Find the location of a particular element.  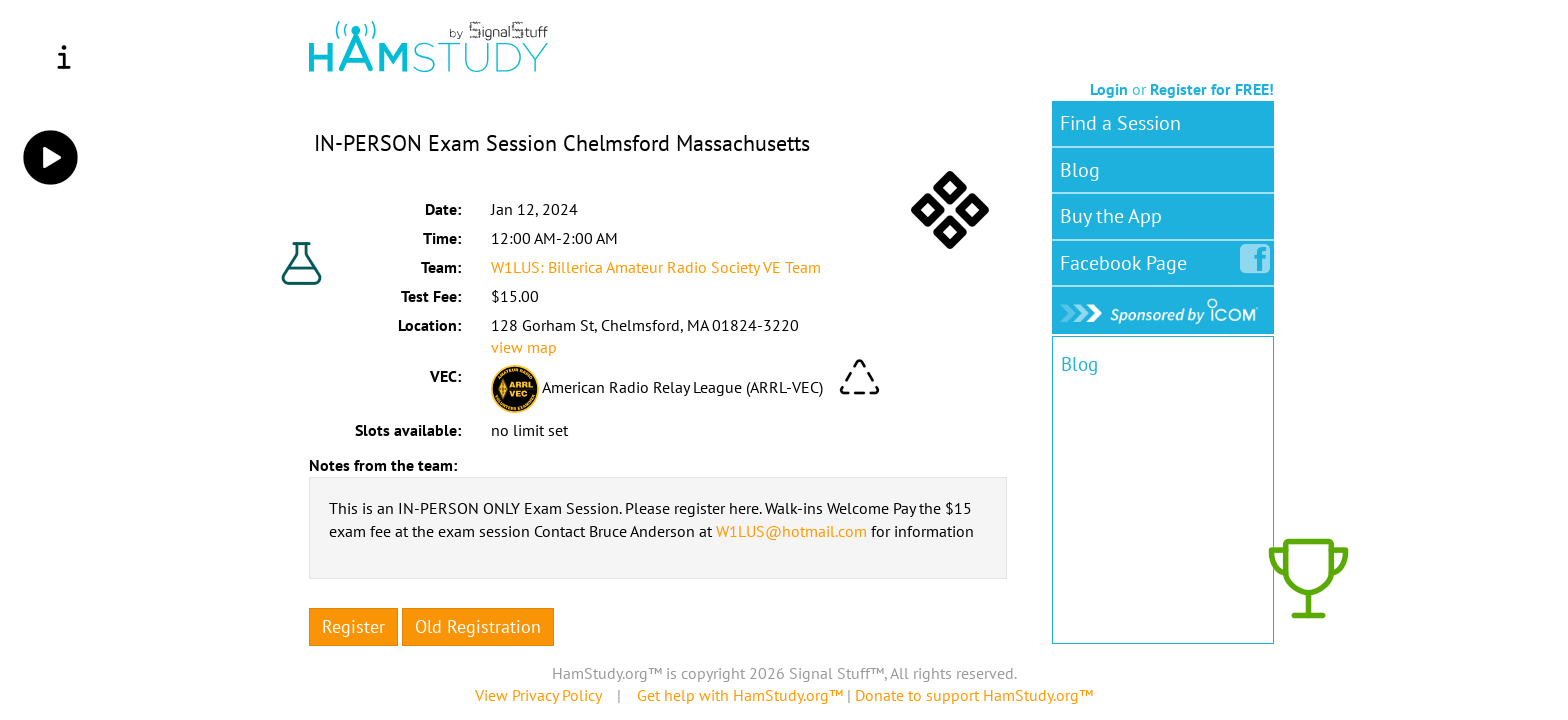

access experimental or beta features is located at coordinates (301, 263).